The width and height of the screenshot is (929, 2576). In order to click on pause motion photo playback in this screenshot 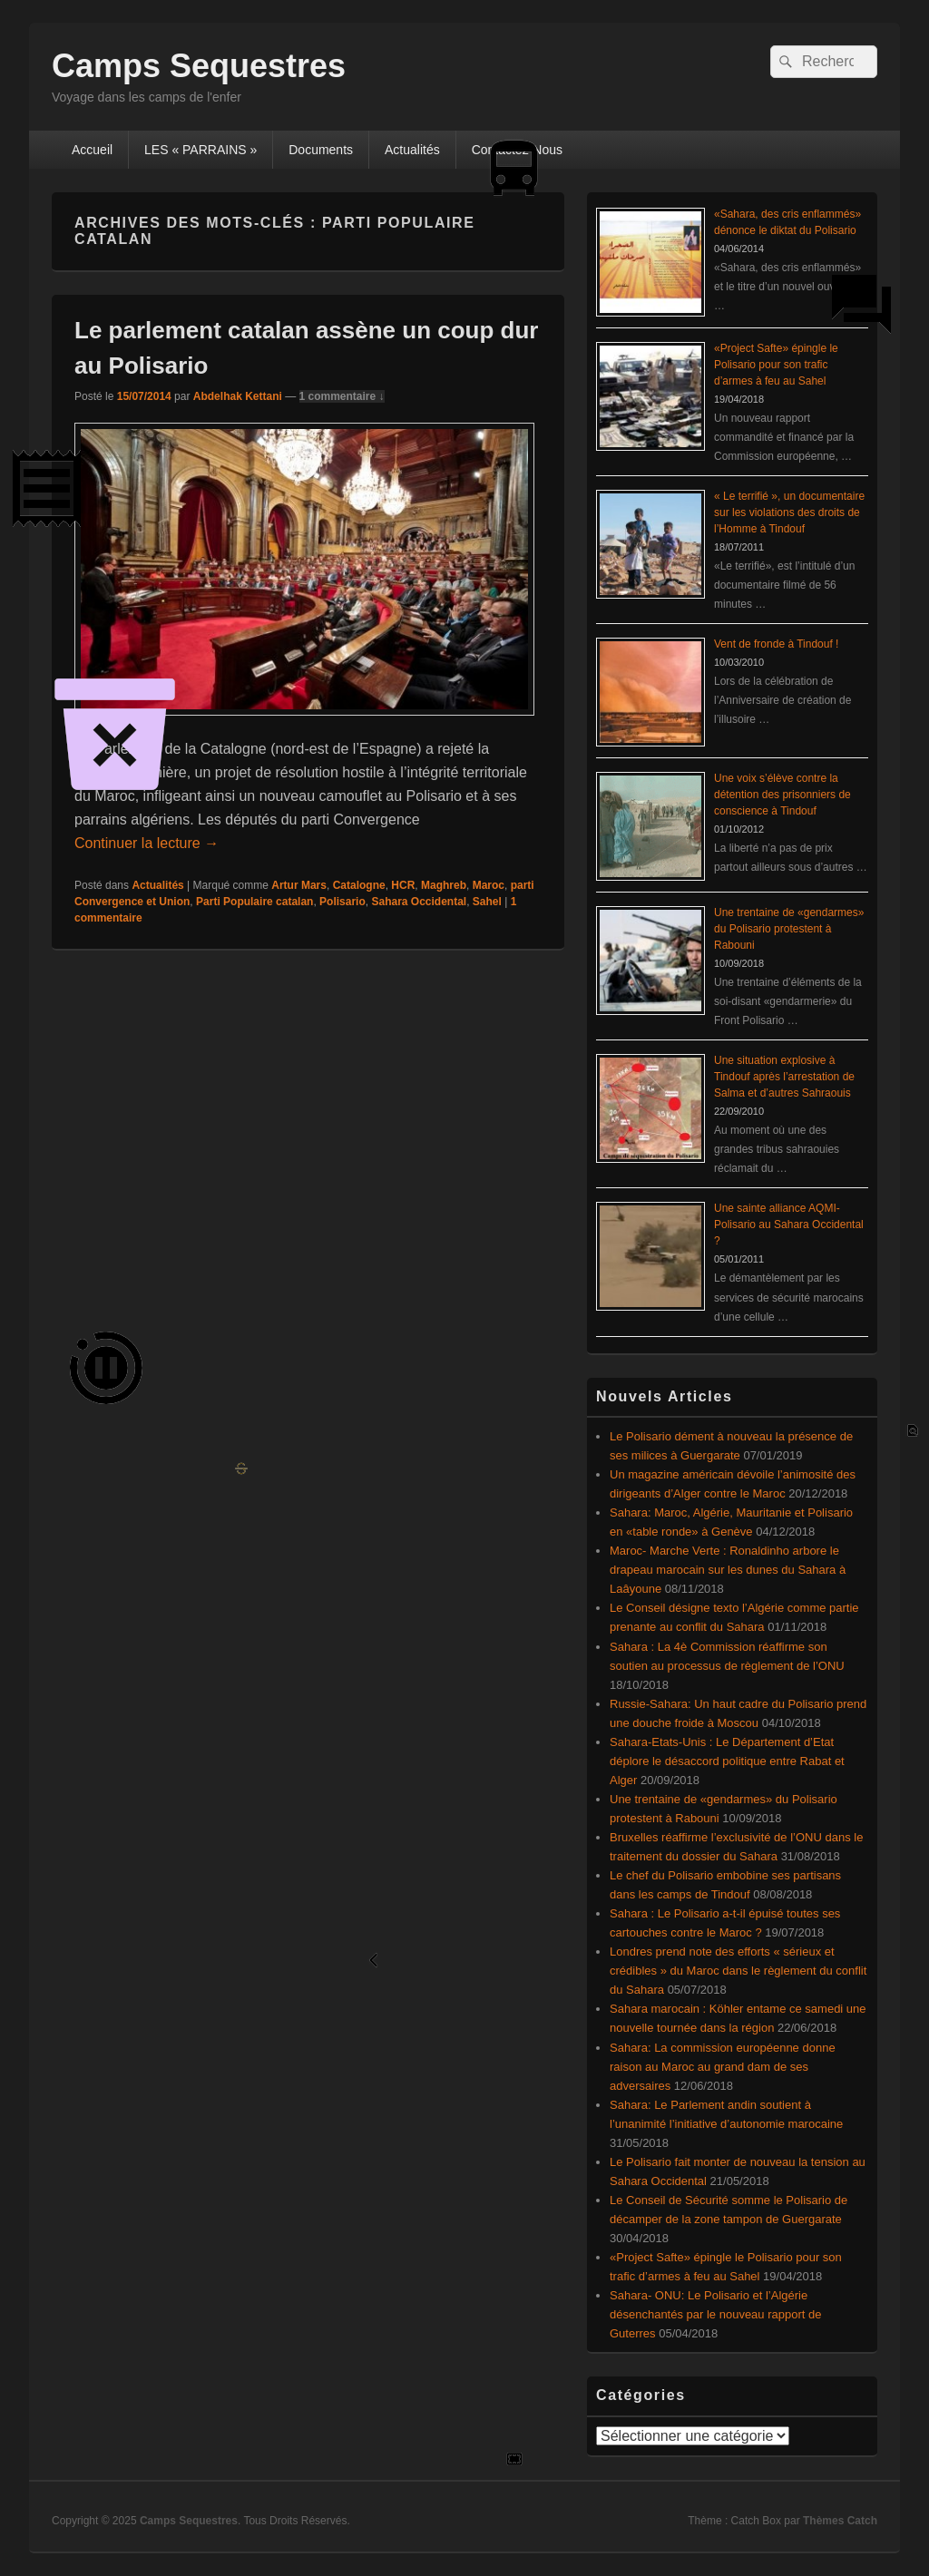, I will do `click(106, 1368)`.